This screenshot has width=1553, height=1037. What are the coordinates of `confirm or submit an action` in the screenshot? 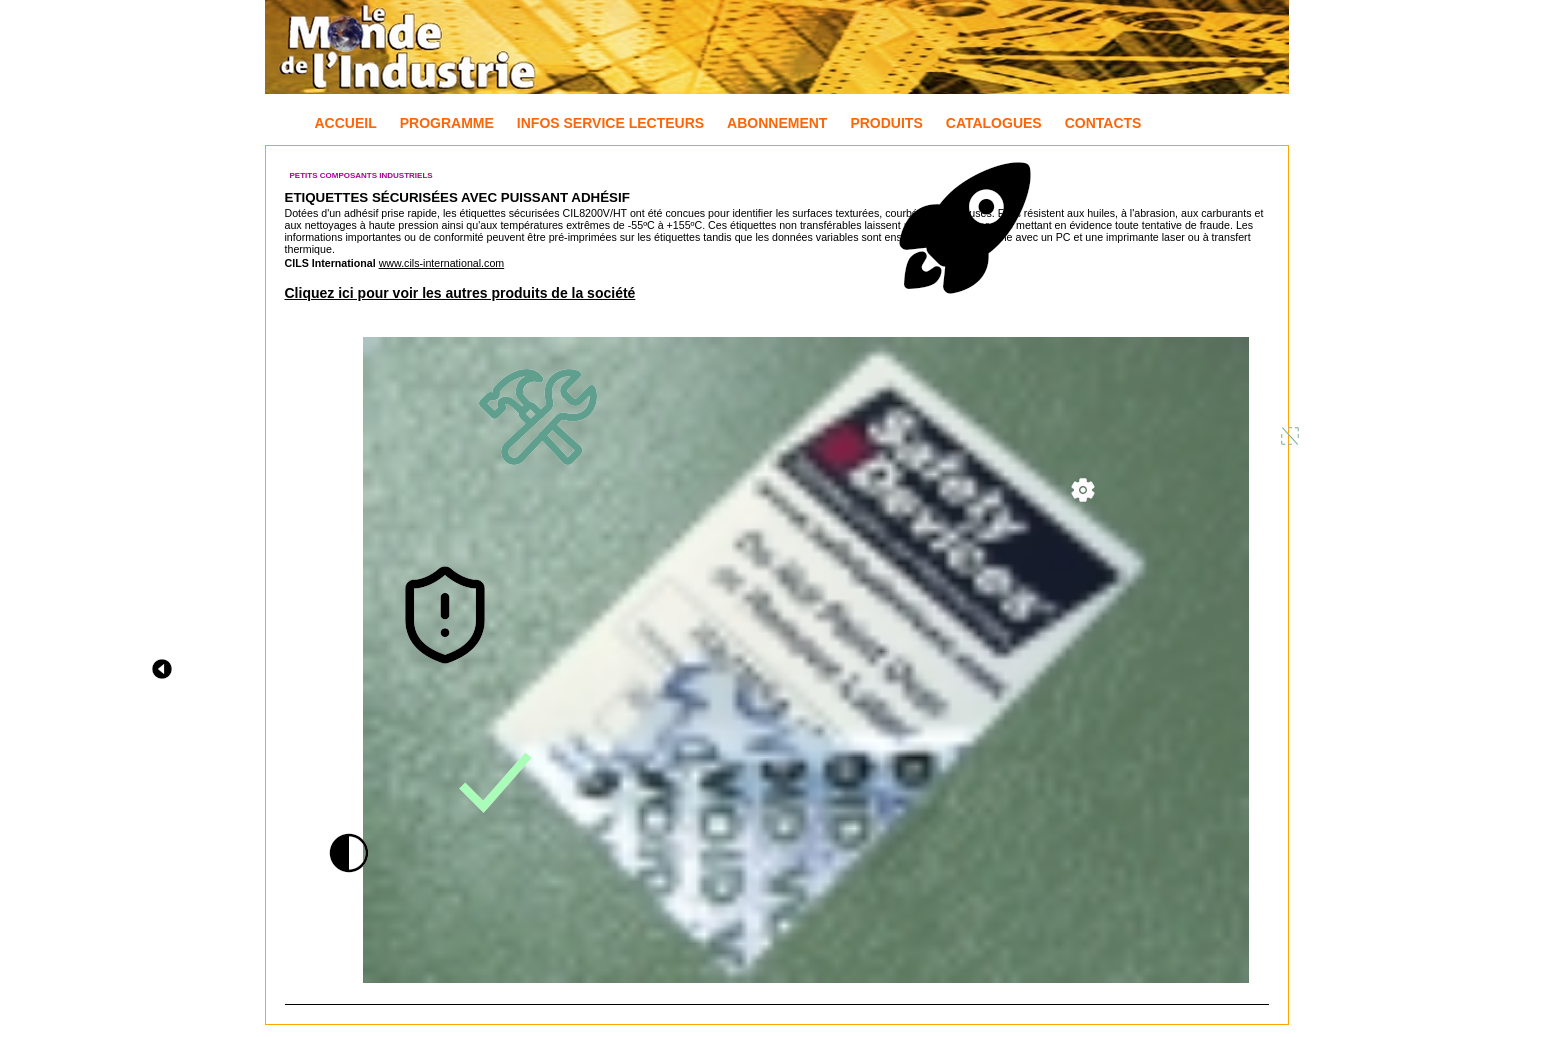 It's located at (495, 782).